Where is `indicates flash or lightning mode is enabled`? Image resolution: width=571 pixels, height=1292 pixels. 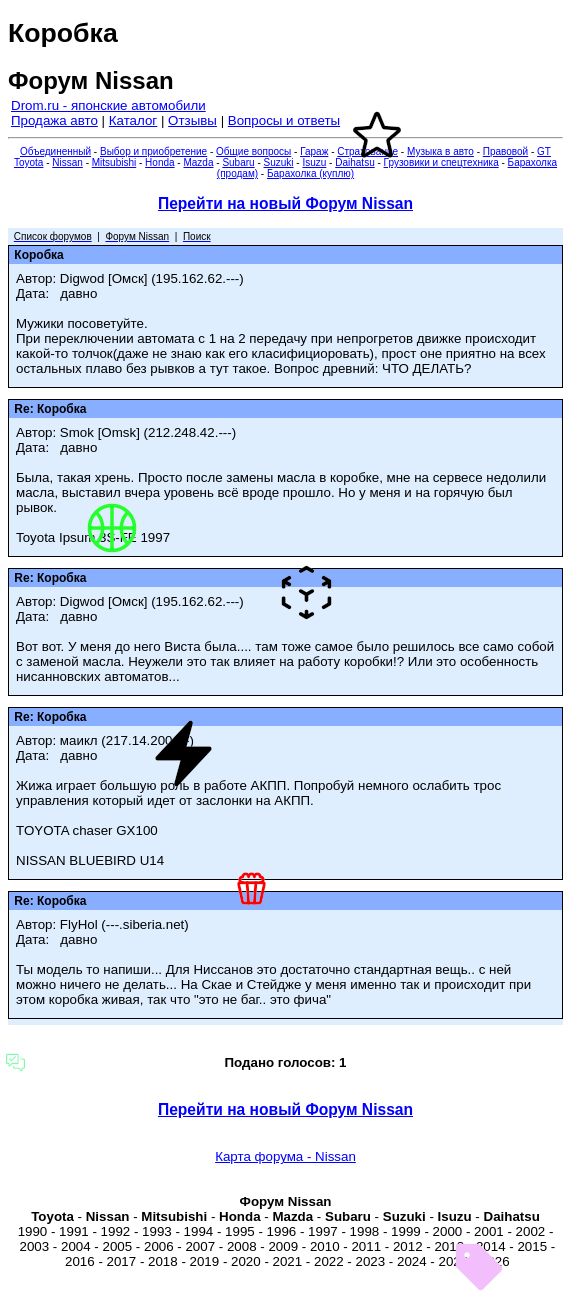
indicates flash or lightning mode is enabled is located at coordinates (183, 753).